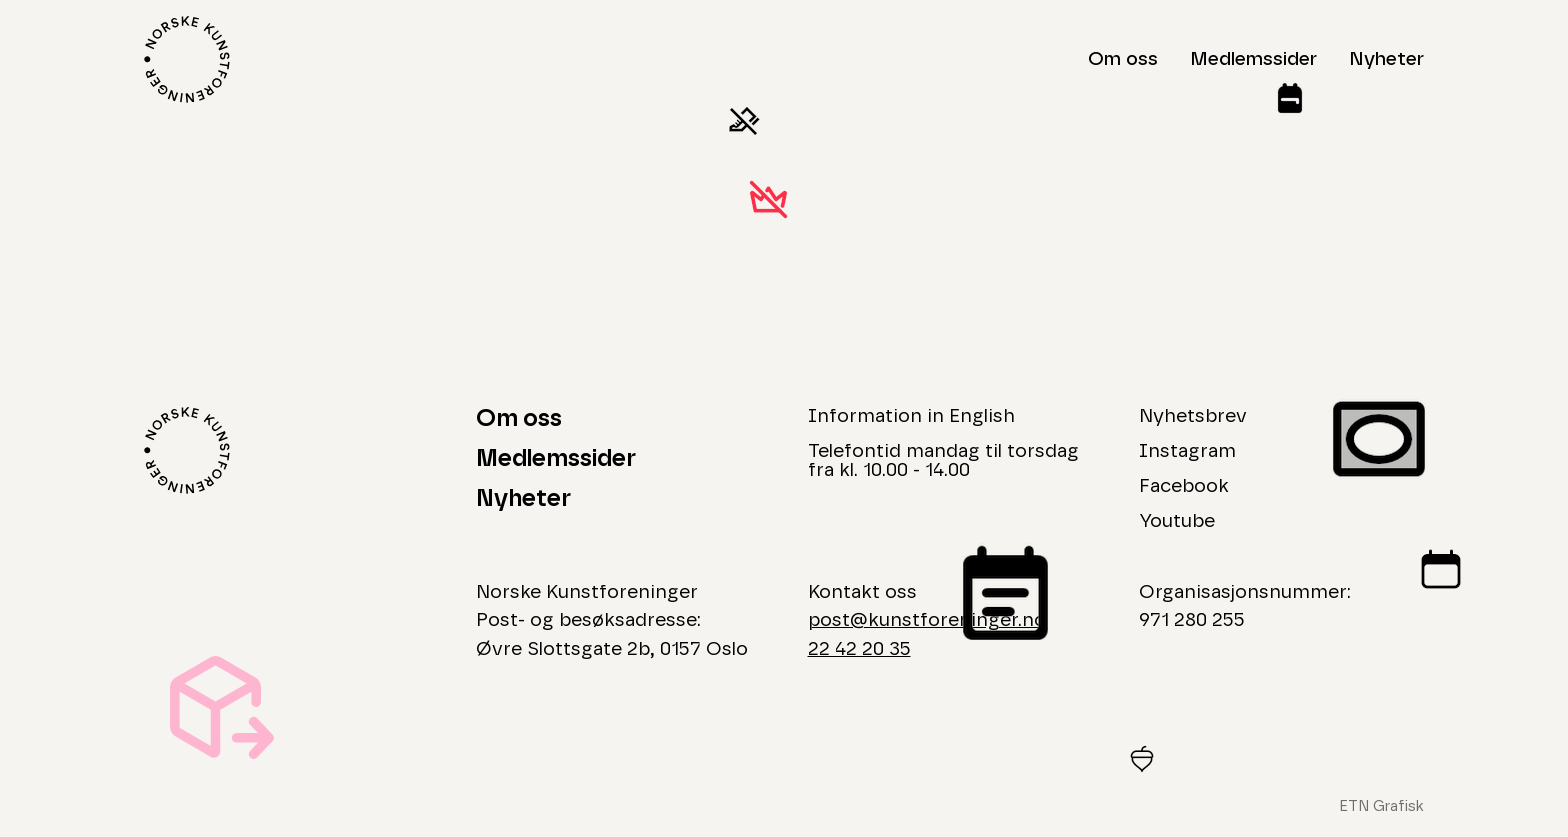  Describe the element at coordinates (744, 120) in the screenshot. I see `do not step on this surface` at that location.